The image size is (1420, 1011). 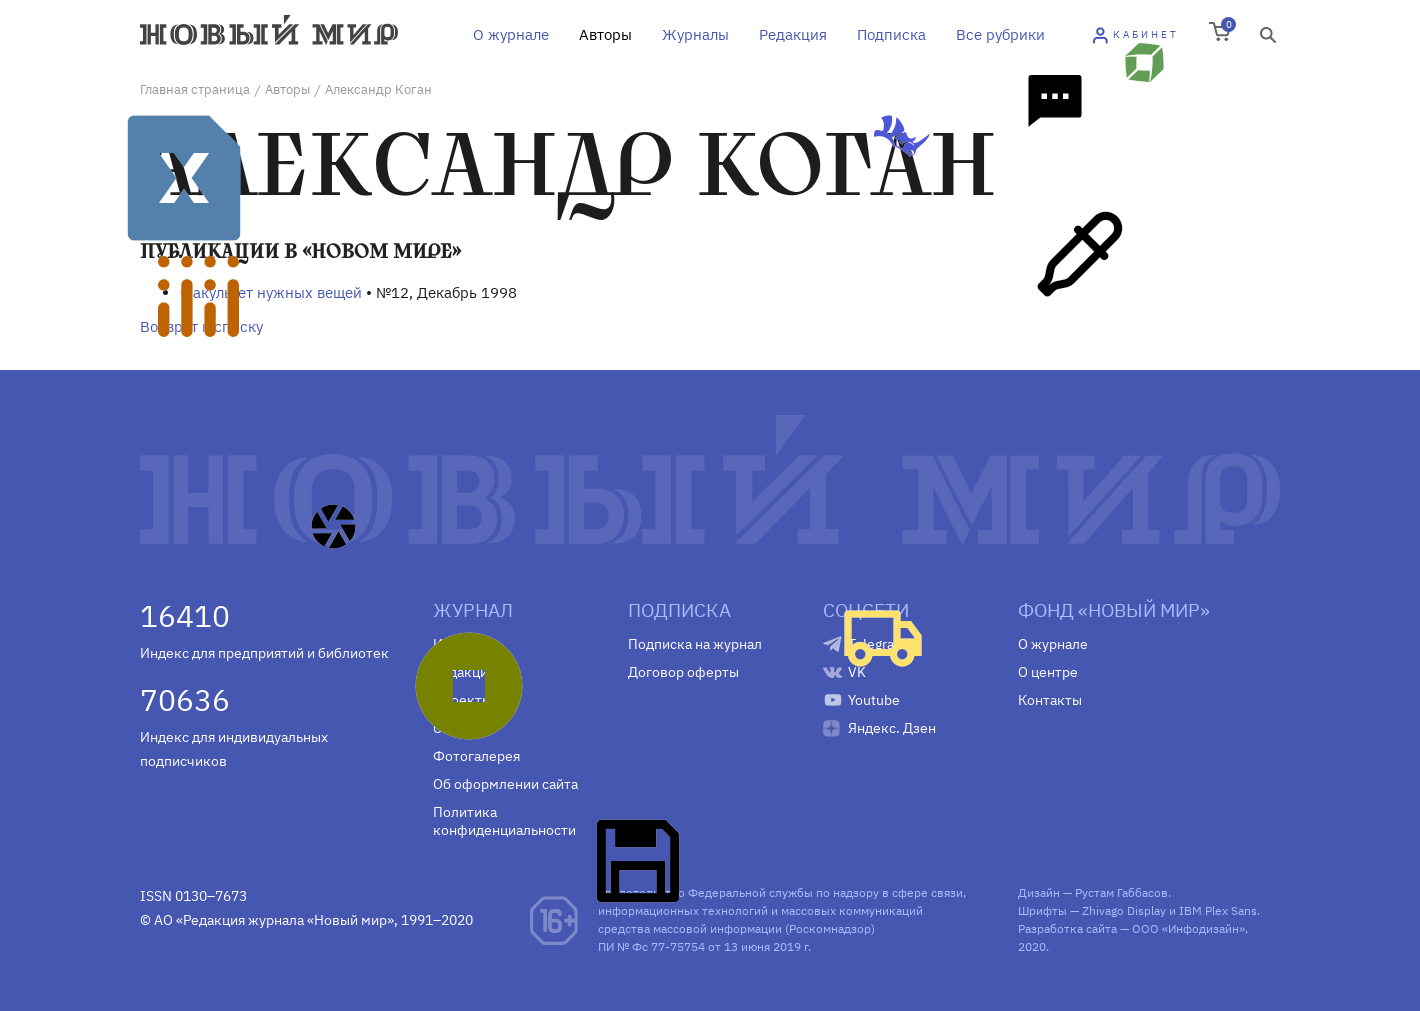 I want to click on plotly data visualization platform logo, so click(x=198, y=296).